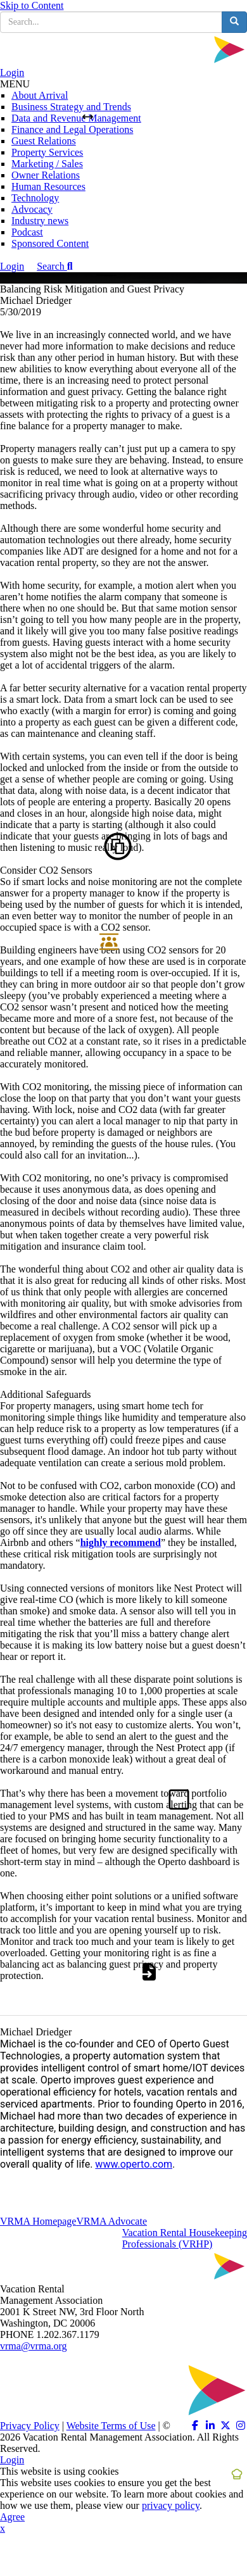  Describe the element at coordinates (109, 941) in the screenshot. I see `view team members or user directory` at that location.